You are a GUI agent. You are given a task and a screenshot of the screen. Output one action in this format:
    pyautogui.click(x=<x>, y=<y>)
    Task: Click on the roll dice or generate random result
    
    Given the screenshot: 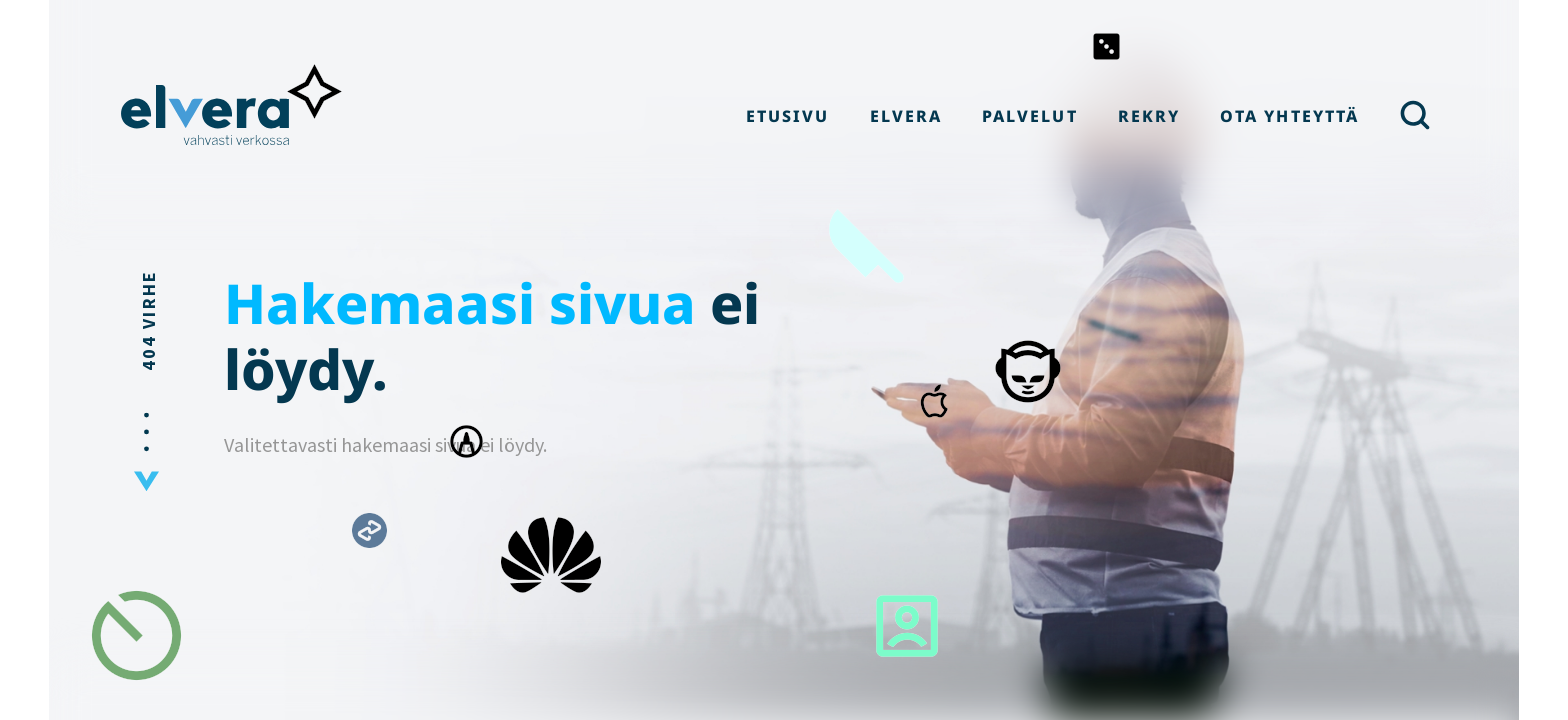 What is the action you would take?
    pyautogui.click(x=1106, y=46)
    